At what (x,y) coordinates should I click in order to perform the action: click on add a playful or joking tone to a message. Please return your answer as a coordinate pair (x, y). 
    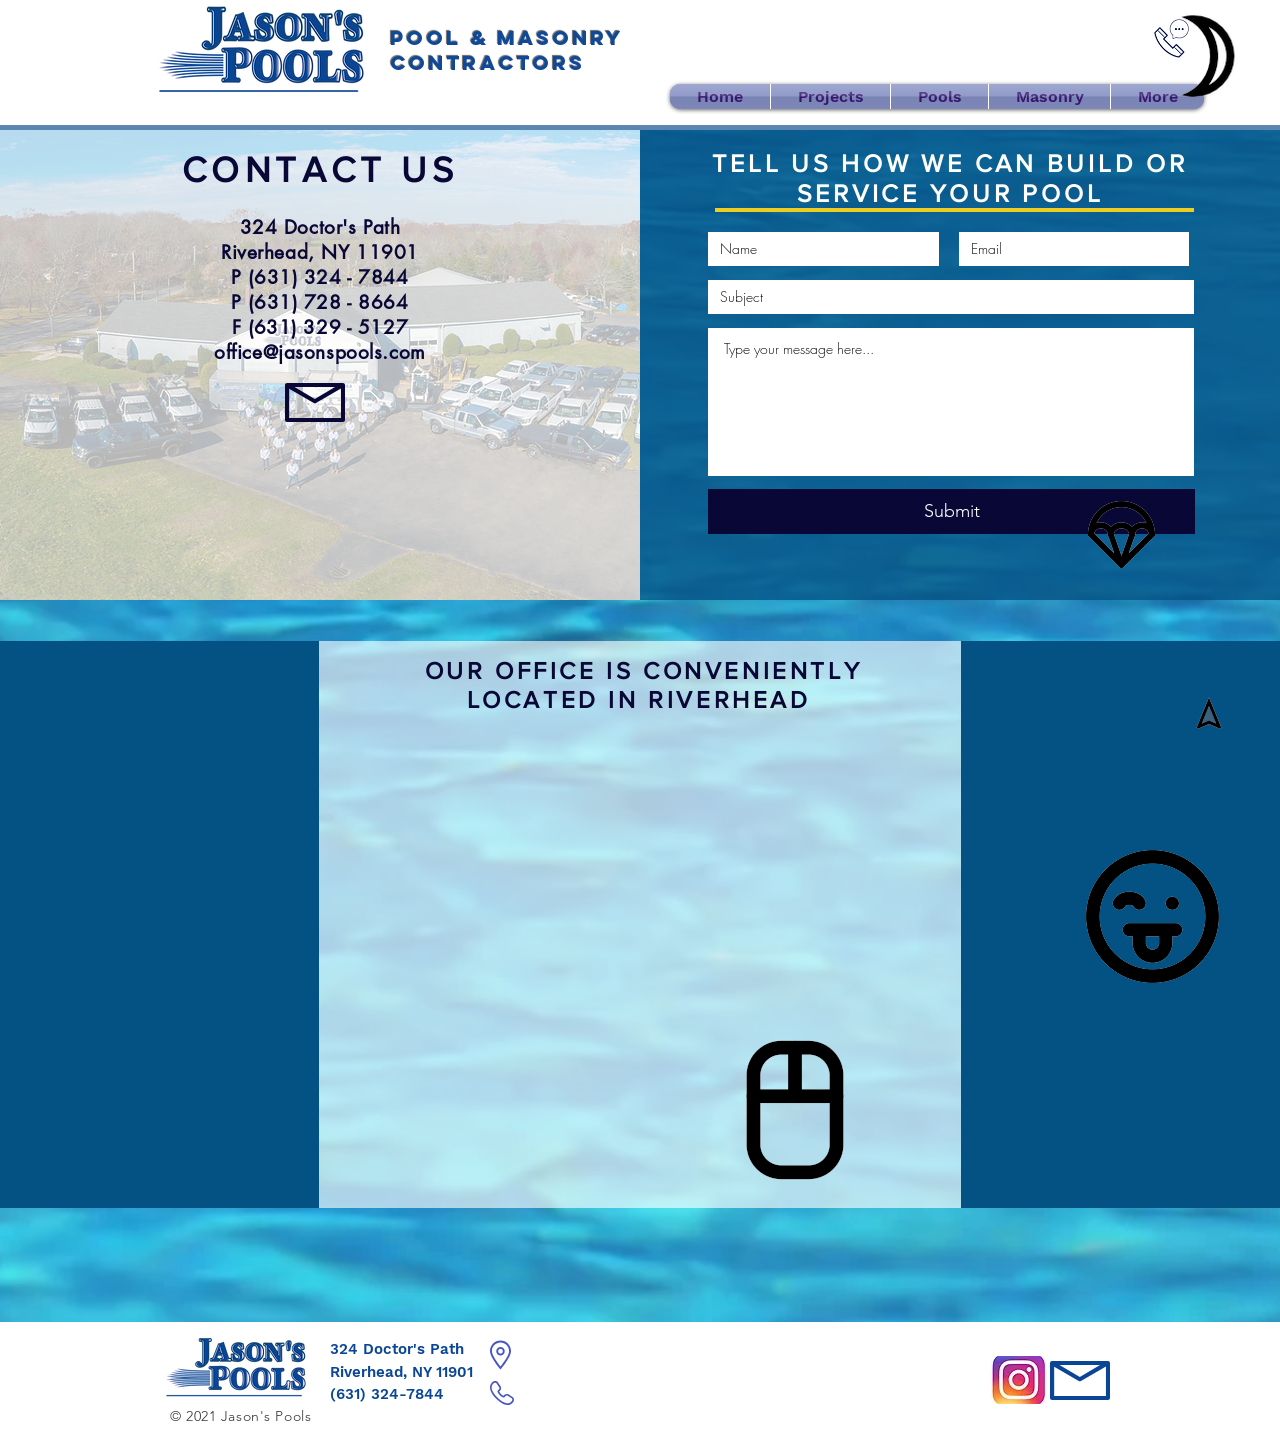
    Looking at the image, I should click on (1152, 916).